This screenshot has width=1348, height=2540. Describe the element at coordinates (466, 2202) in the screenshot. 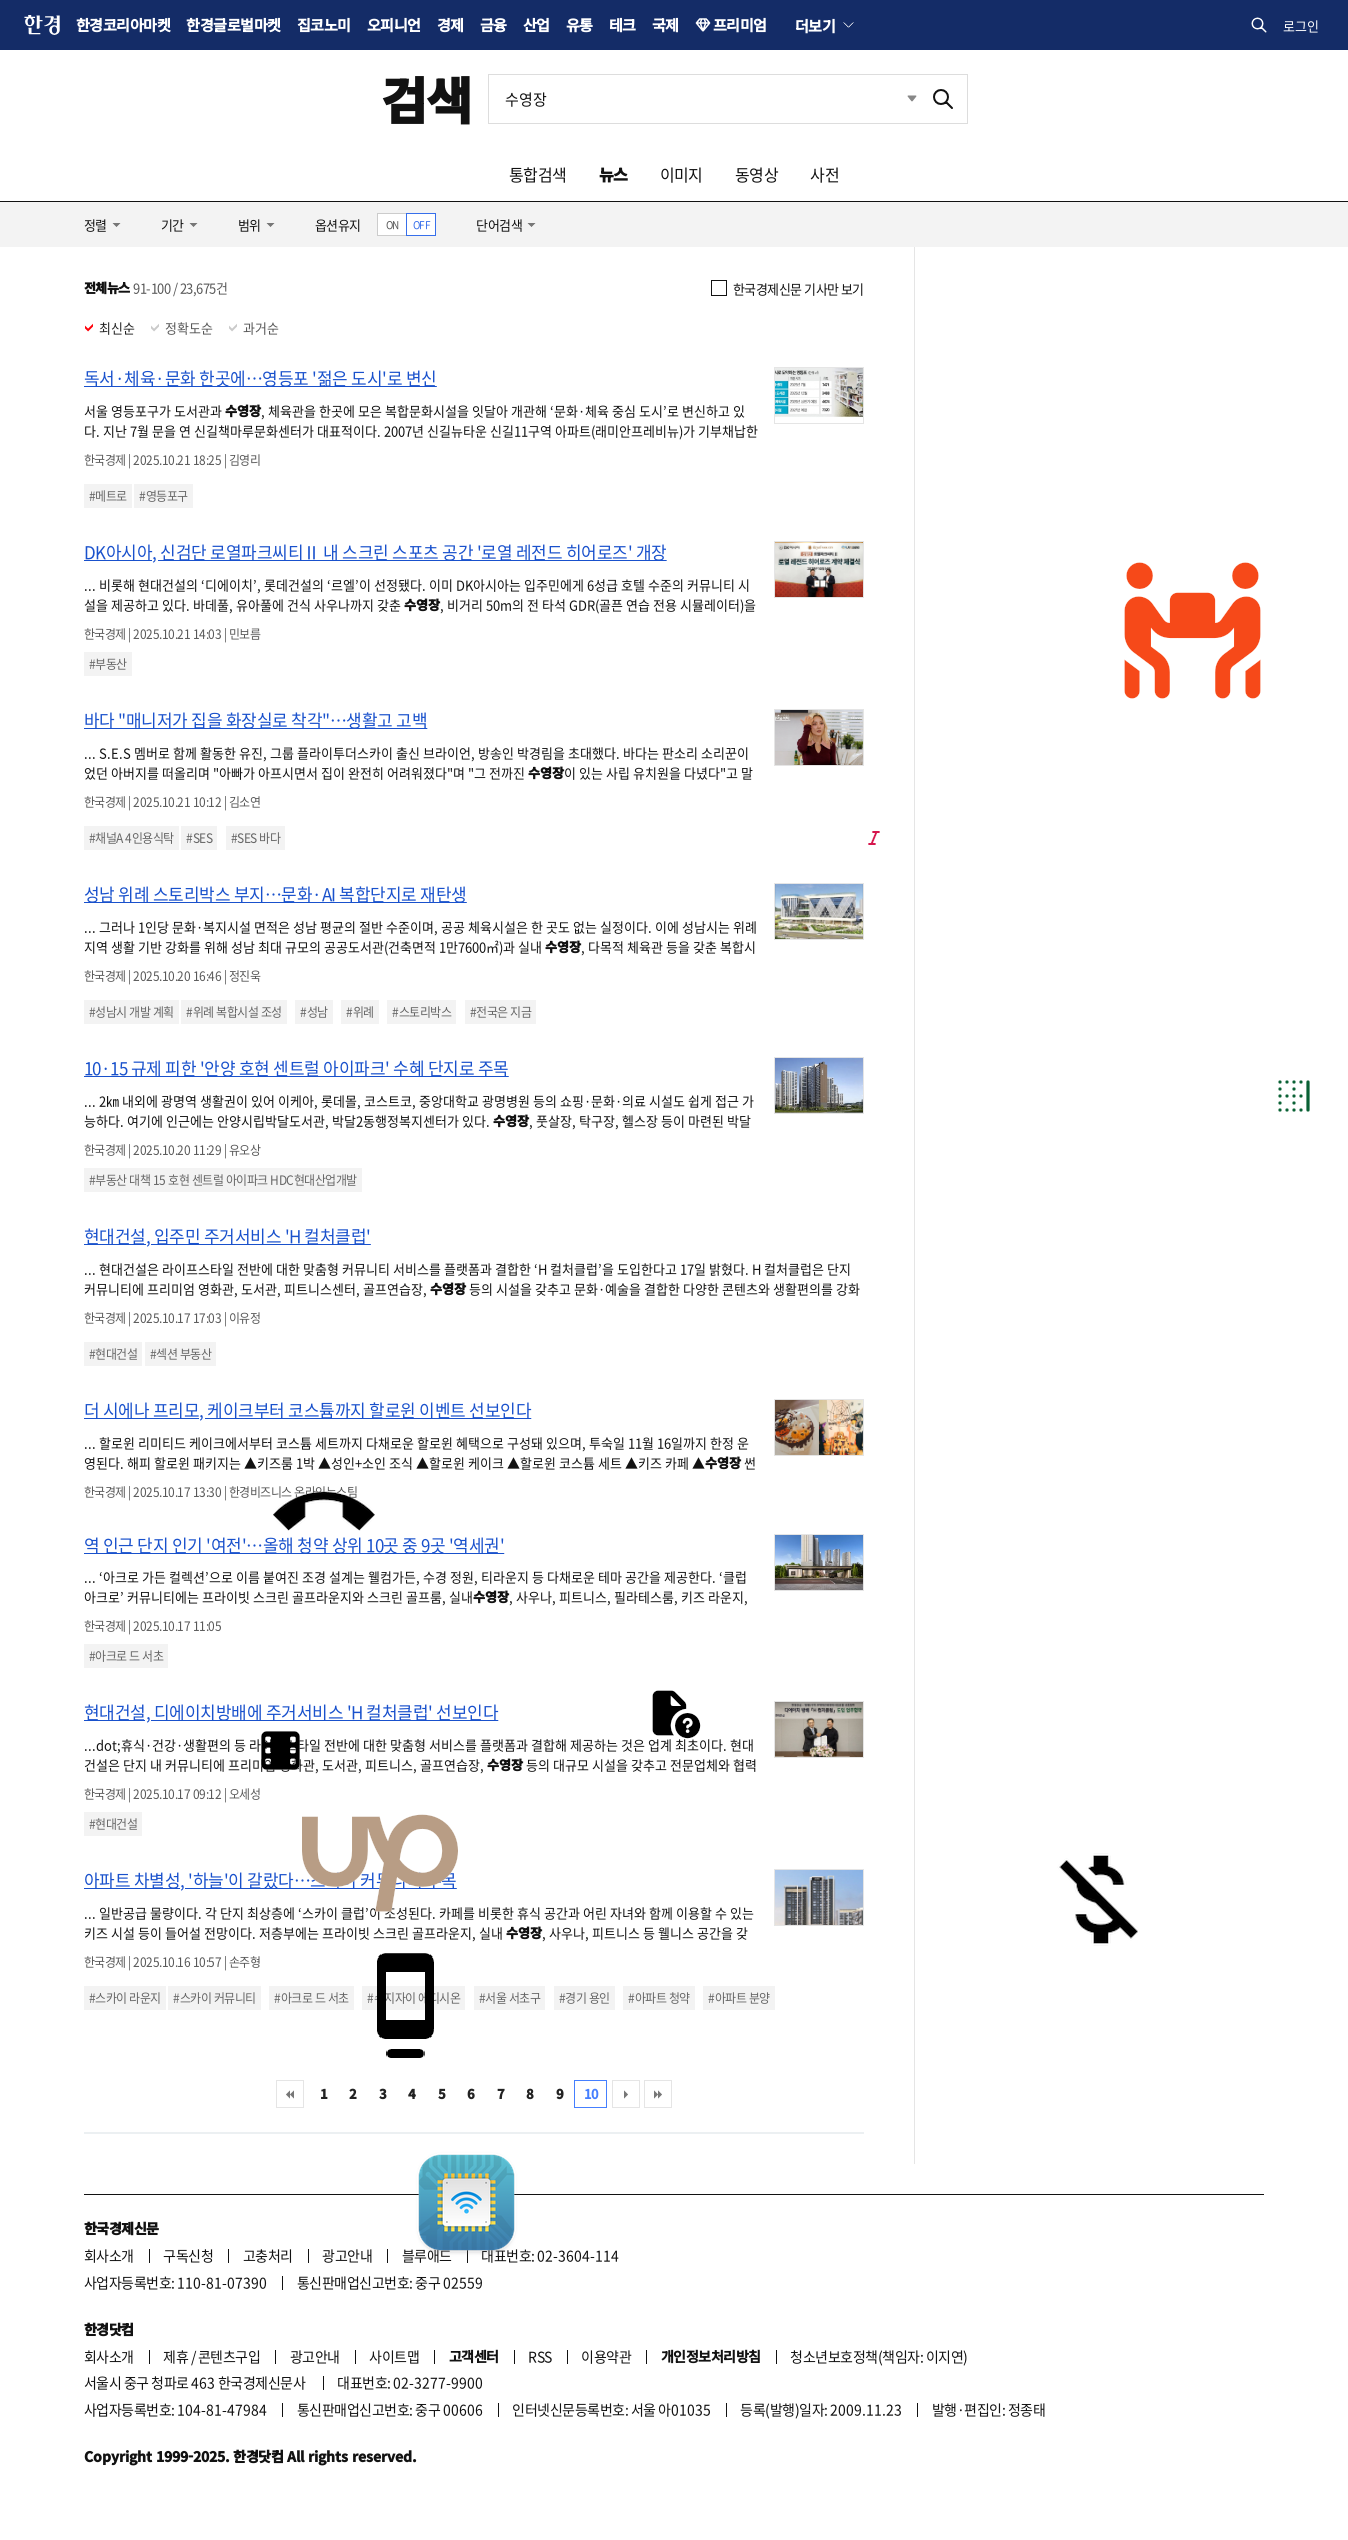

I see `view network adapter settings` at that location.